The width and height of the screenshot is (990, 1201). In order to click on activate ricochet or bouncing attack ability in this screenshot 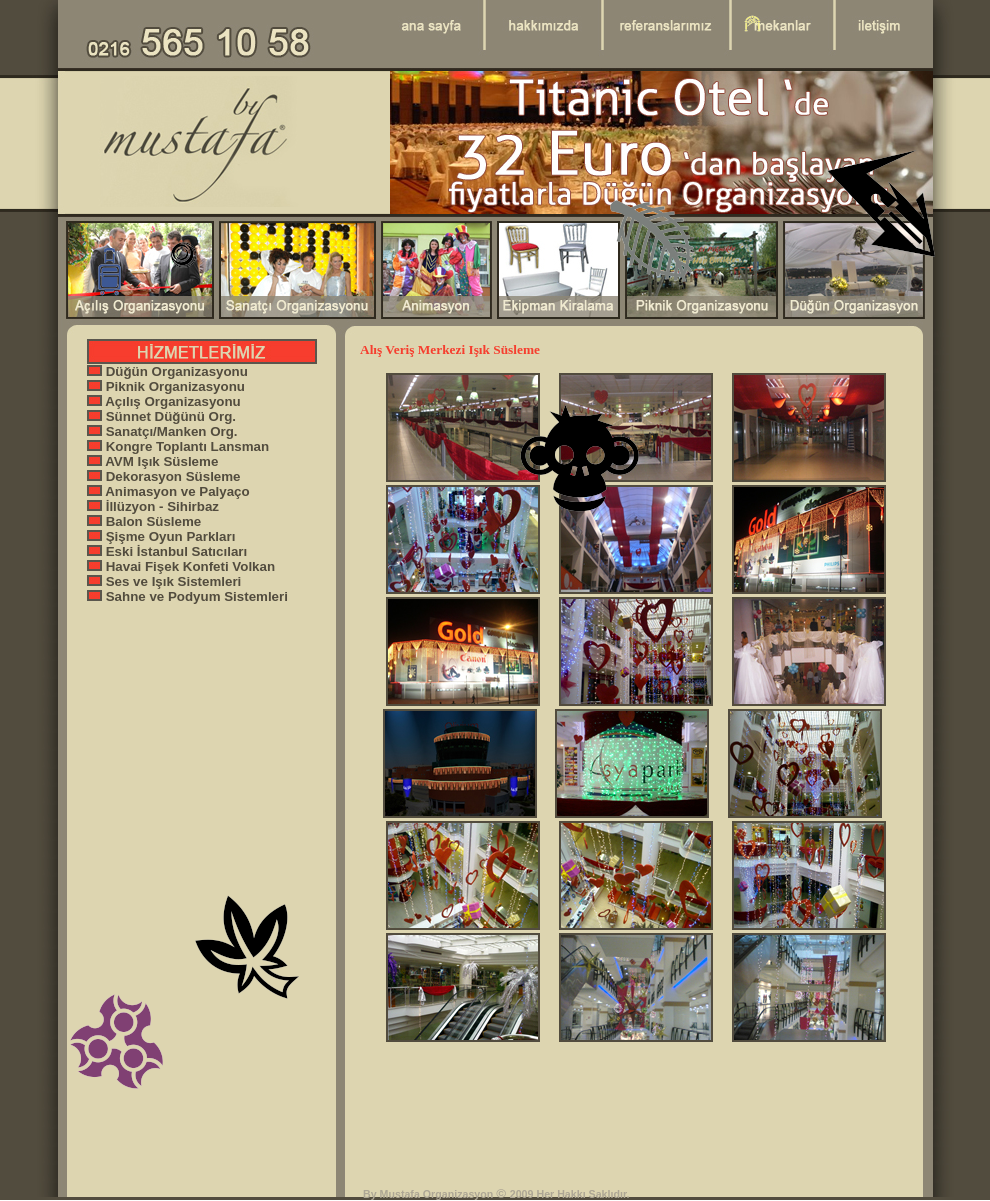, I will do `click(881, 203)`.